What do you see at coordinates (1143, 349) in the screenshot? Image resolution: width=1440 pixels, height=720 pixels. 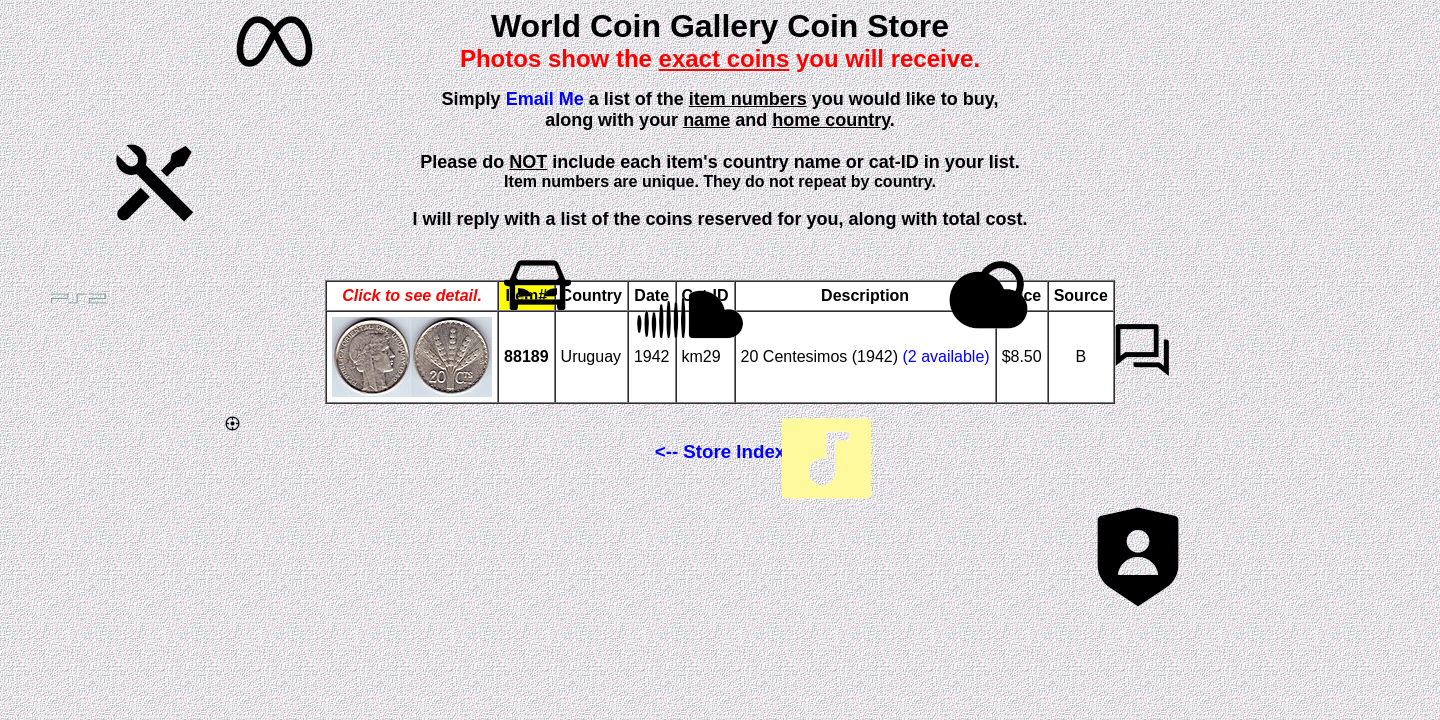 I see `open chat or messaging feature` at bounding box center [1143, 349].